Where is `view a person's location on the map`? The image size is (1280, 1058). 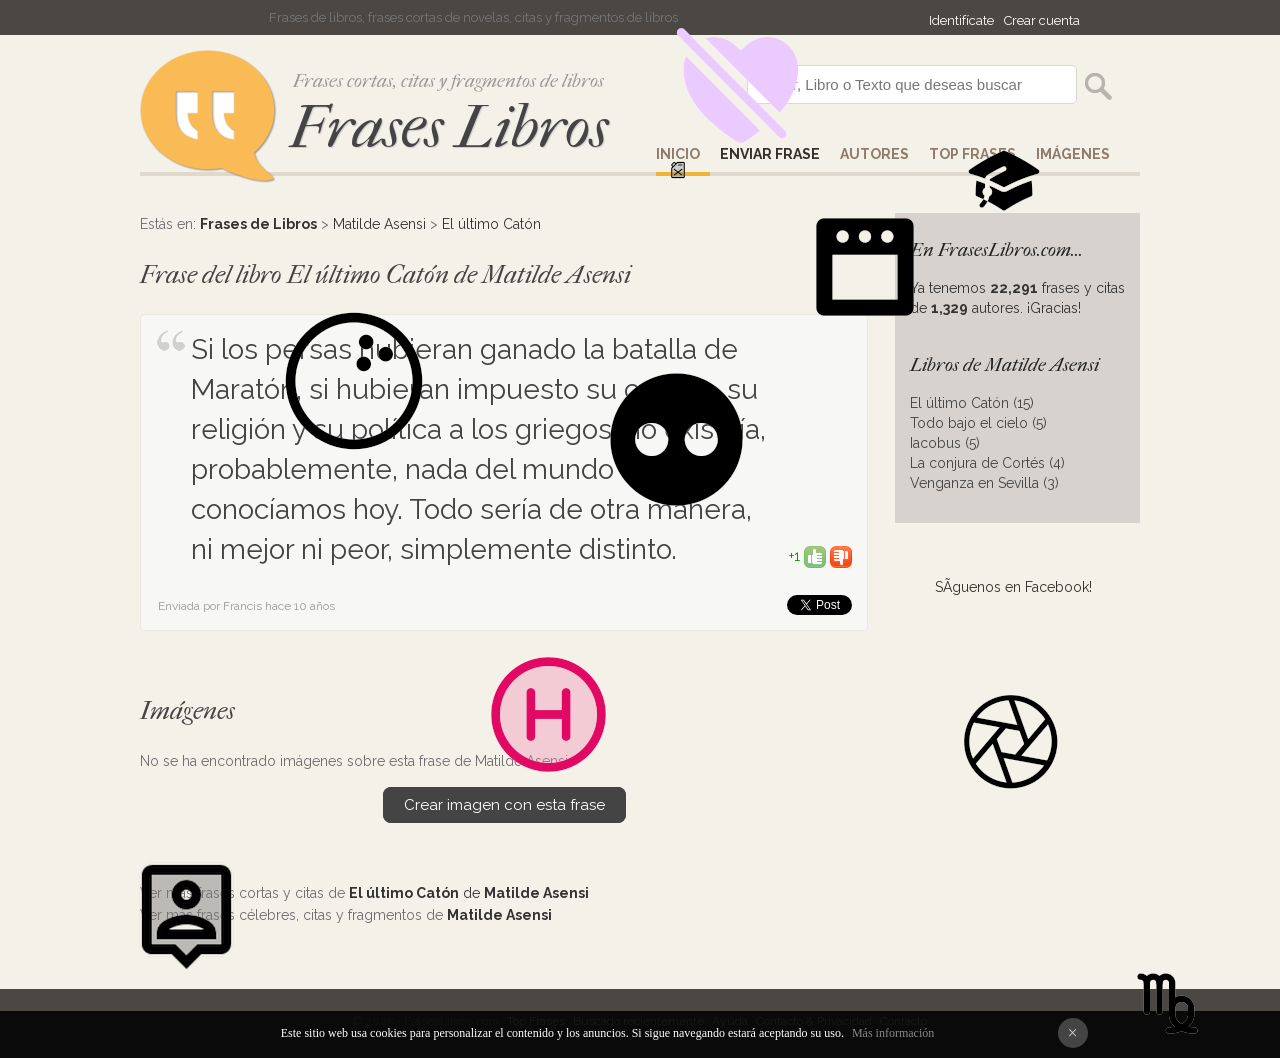
view a person's location on the map is located at coordinates (186, 914).